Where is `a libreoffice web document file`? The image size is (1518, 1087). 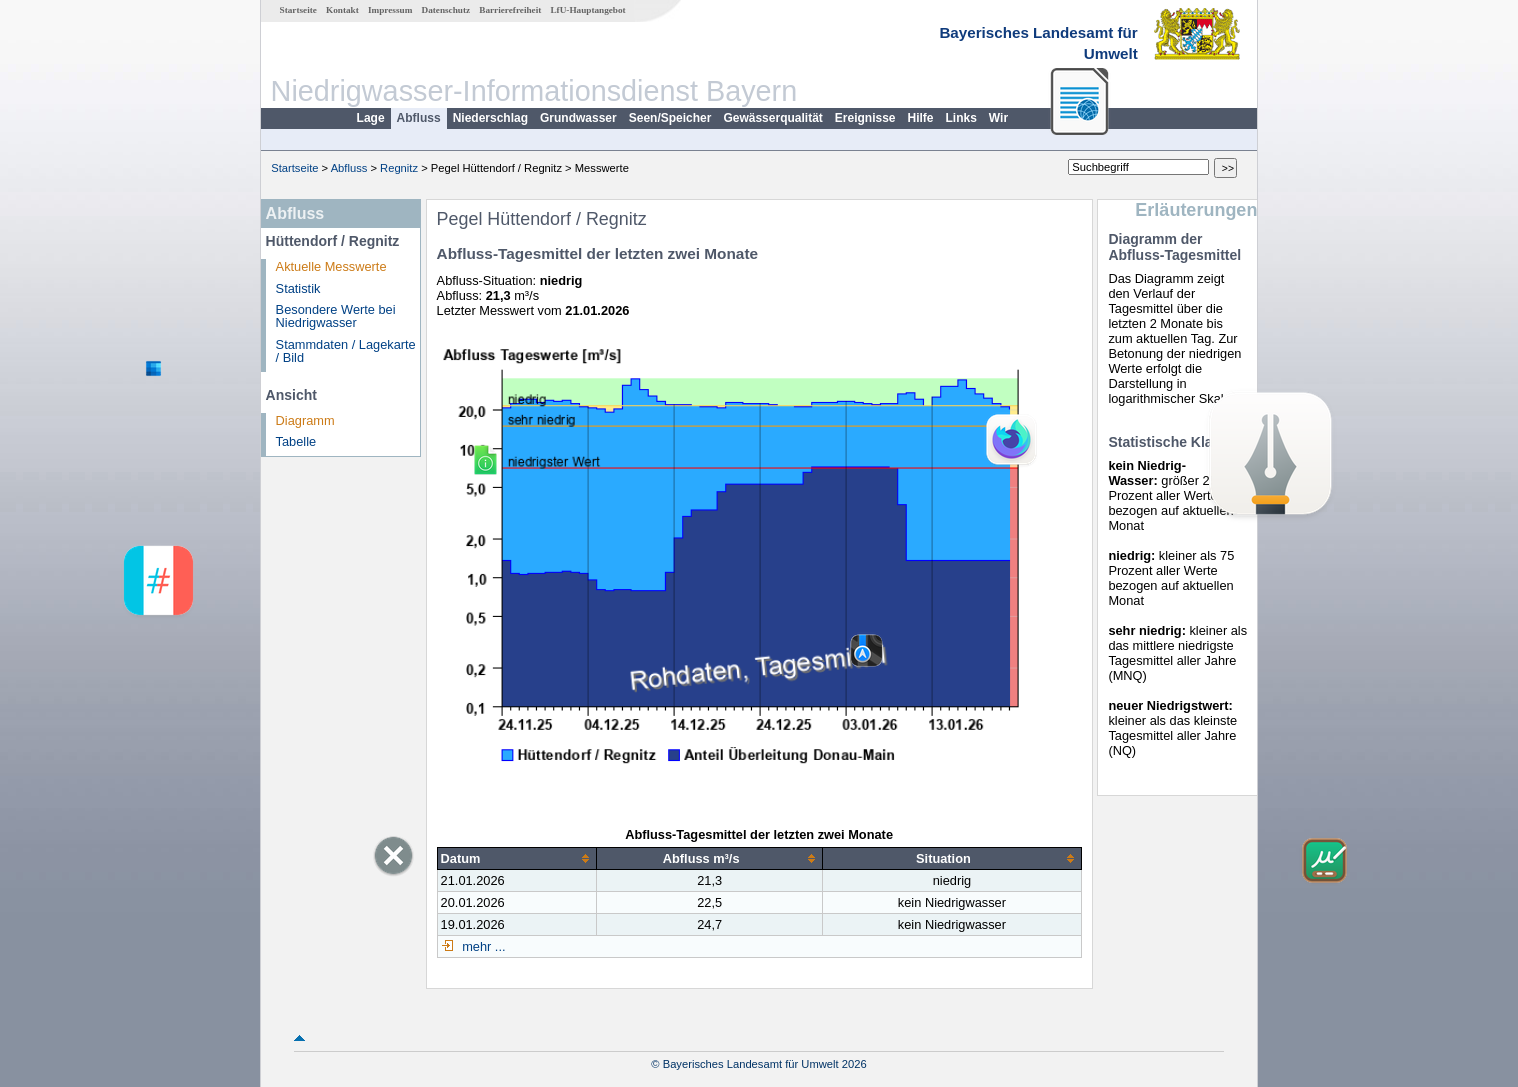
a libreoffice web document file is located at coordinates (1079, 101).